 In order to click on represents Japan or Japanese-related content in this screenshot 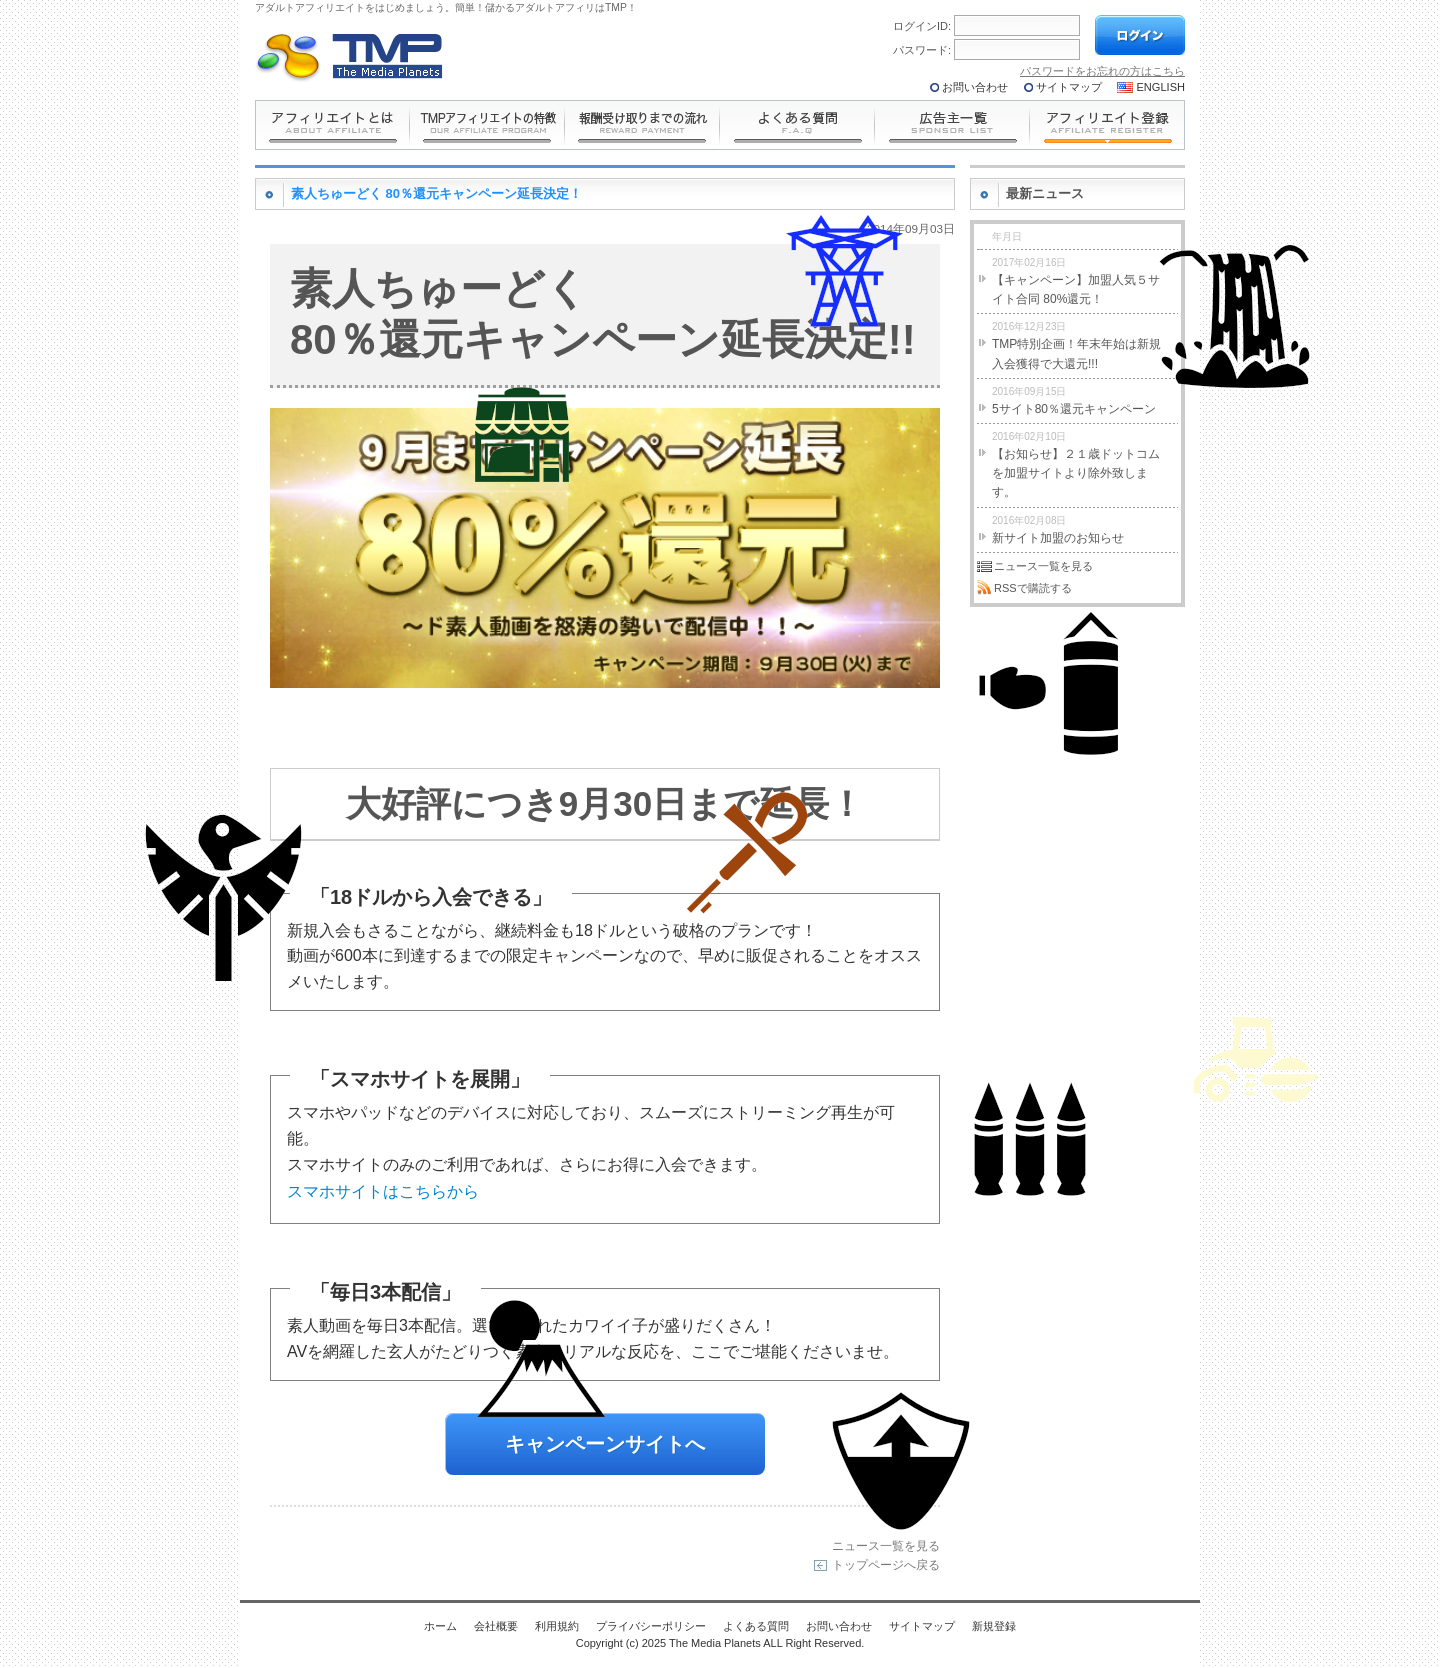, I will do `click(541, 1355)`.